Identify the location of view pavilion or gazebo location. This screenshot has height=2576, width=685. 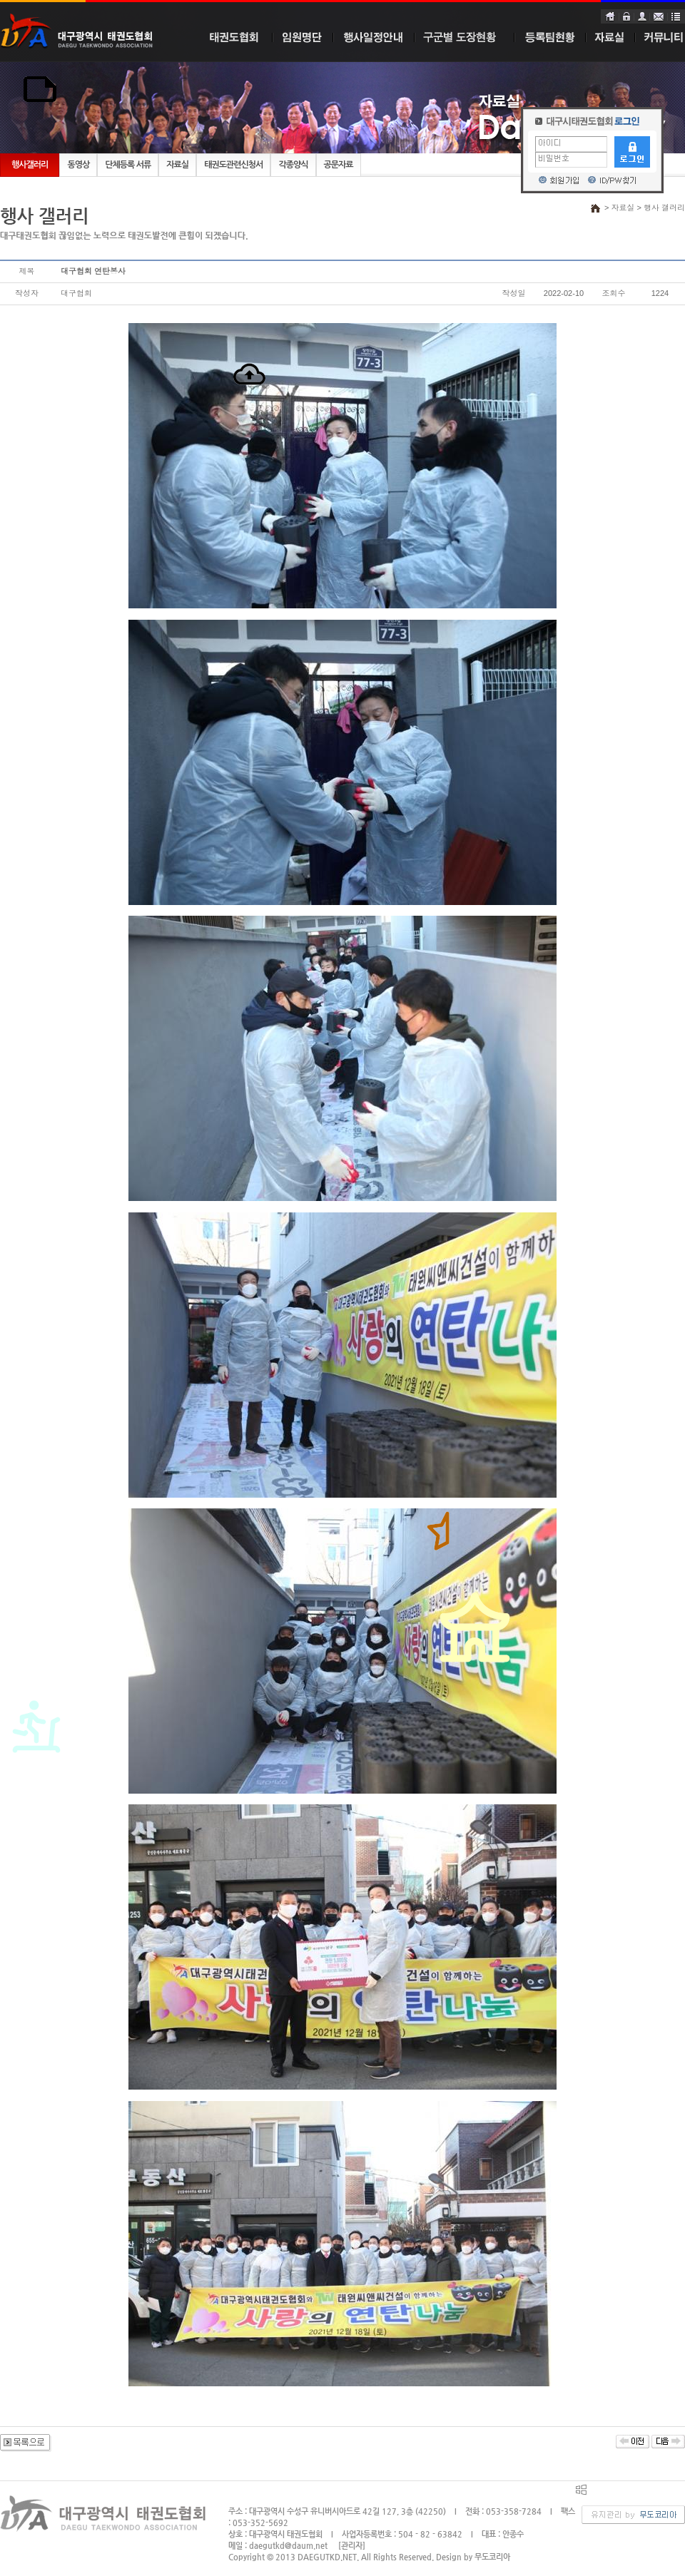
(475, 1627).